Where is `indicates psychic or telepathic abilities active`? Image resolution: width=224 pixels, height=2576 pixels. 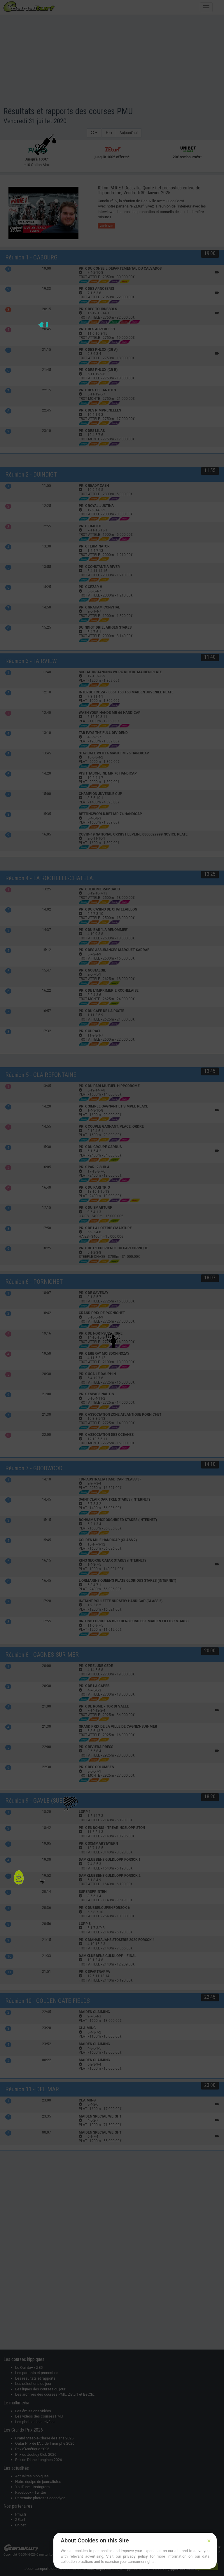 indicates psychic or telepathic abilities active is located at coordinates (113, 1340).